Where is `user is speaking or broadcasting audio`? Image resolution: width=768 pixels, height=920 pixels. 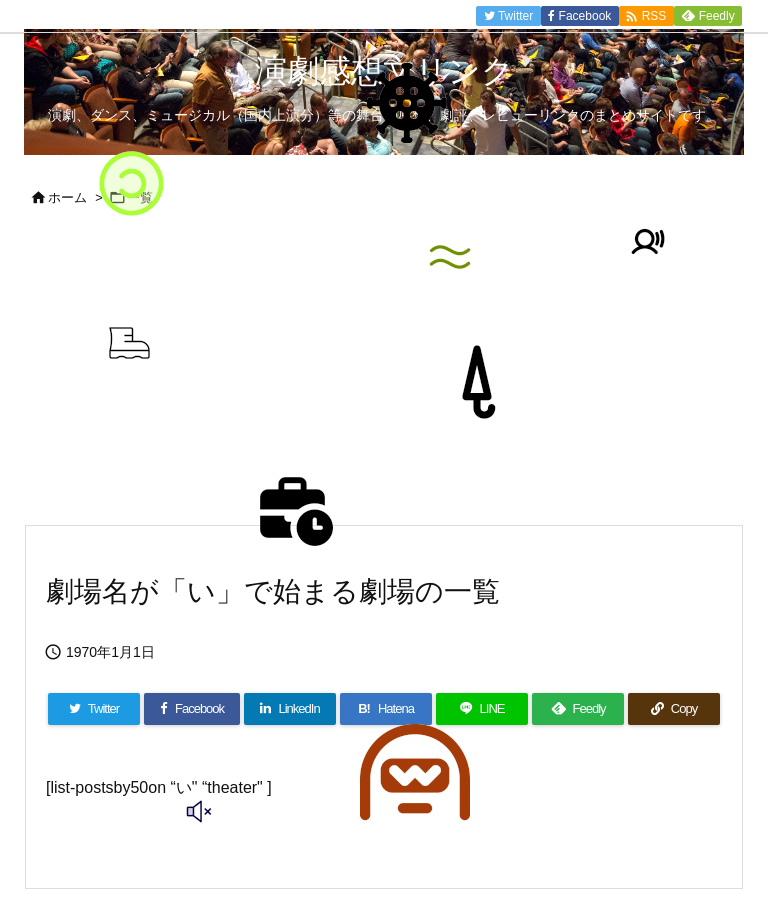 user is speaking or broadcasting audio is located at coordinates (647, 241).